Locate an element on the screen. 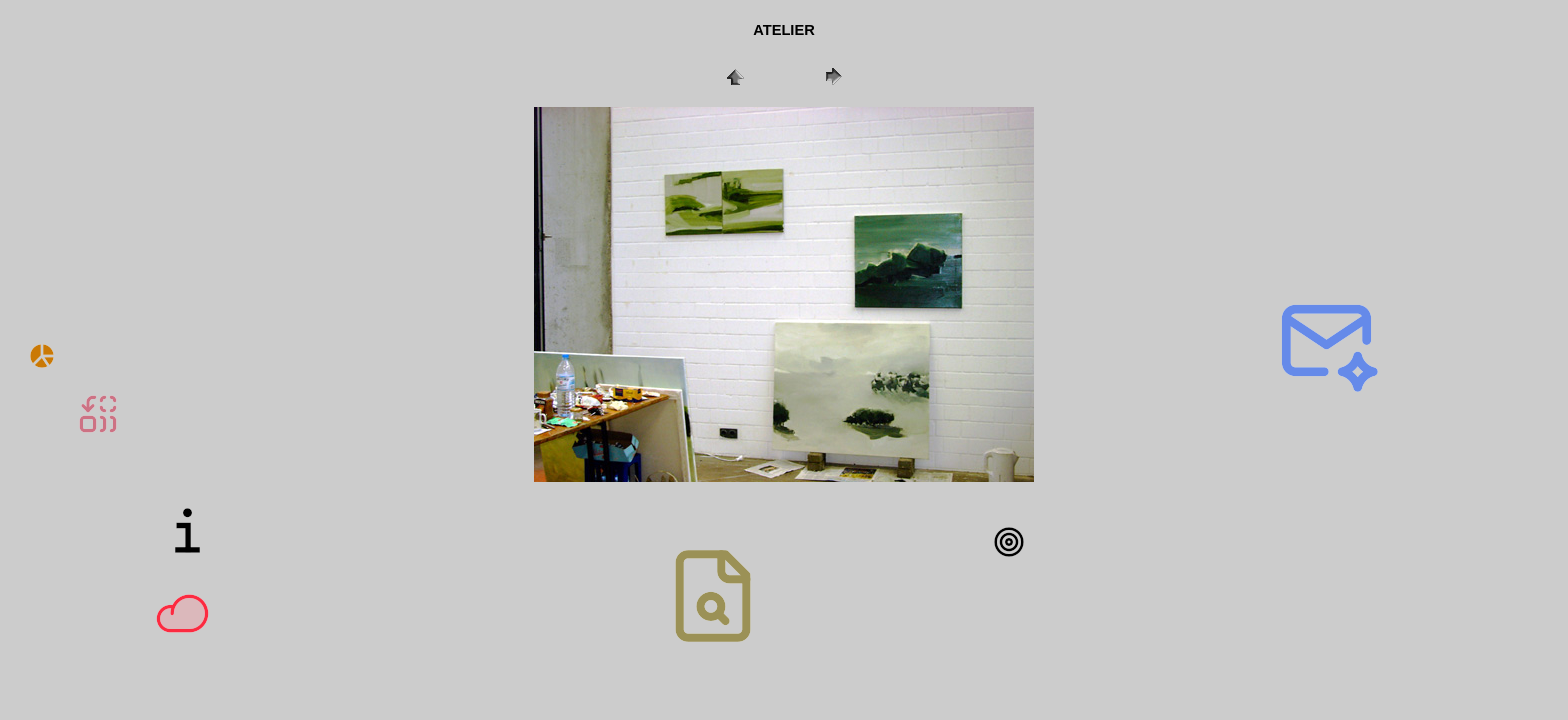  replace all matching instances in a document is located at coordinates (98, 414).